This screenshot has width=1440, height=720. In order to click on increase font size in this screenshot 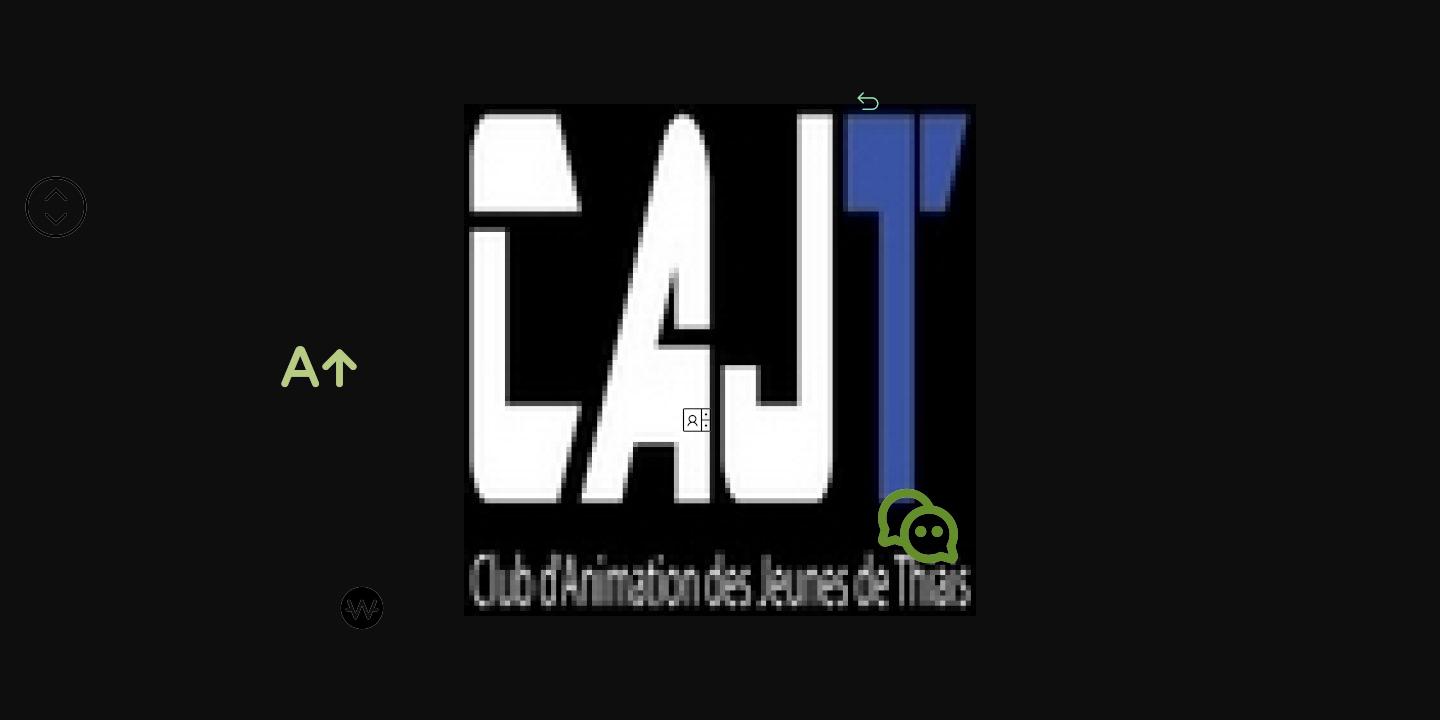, I will do `click(319, 370)`.